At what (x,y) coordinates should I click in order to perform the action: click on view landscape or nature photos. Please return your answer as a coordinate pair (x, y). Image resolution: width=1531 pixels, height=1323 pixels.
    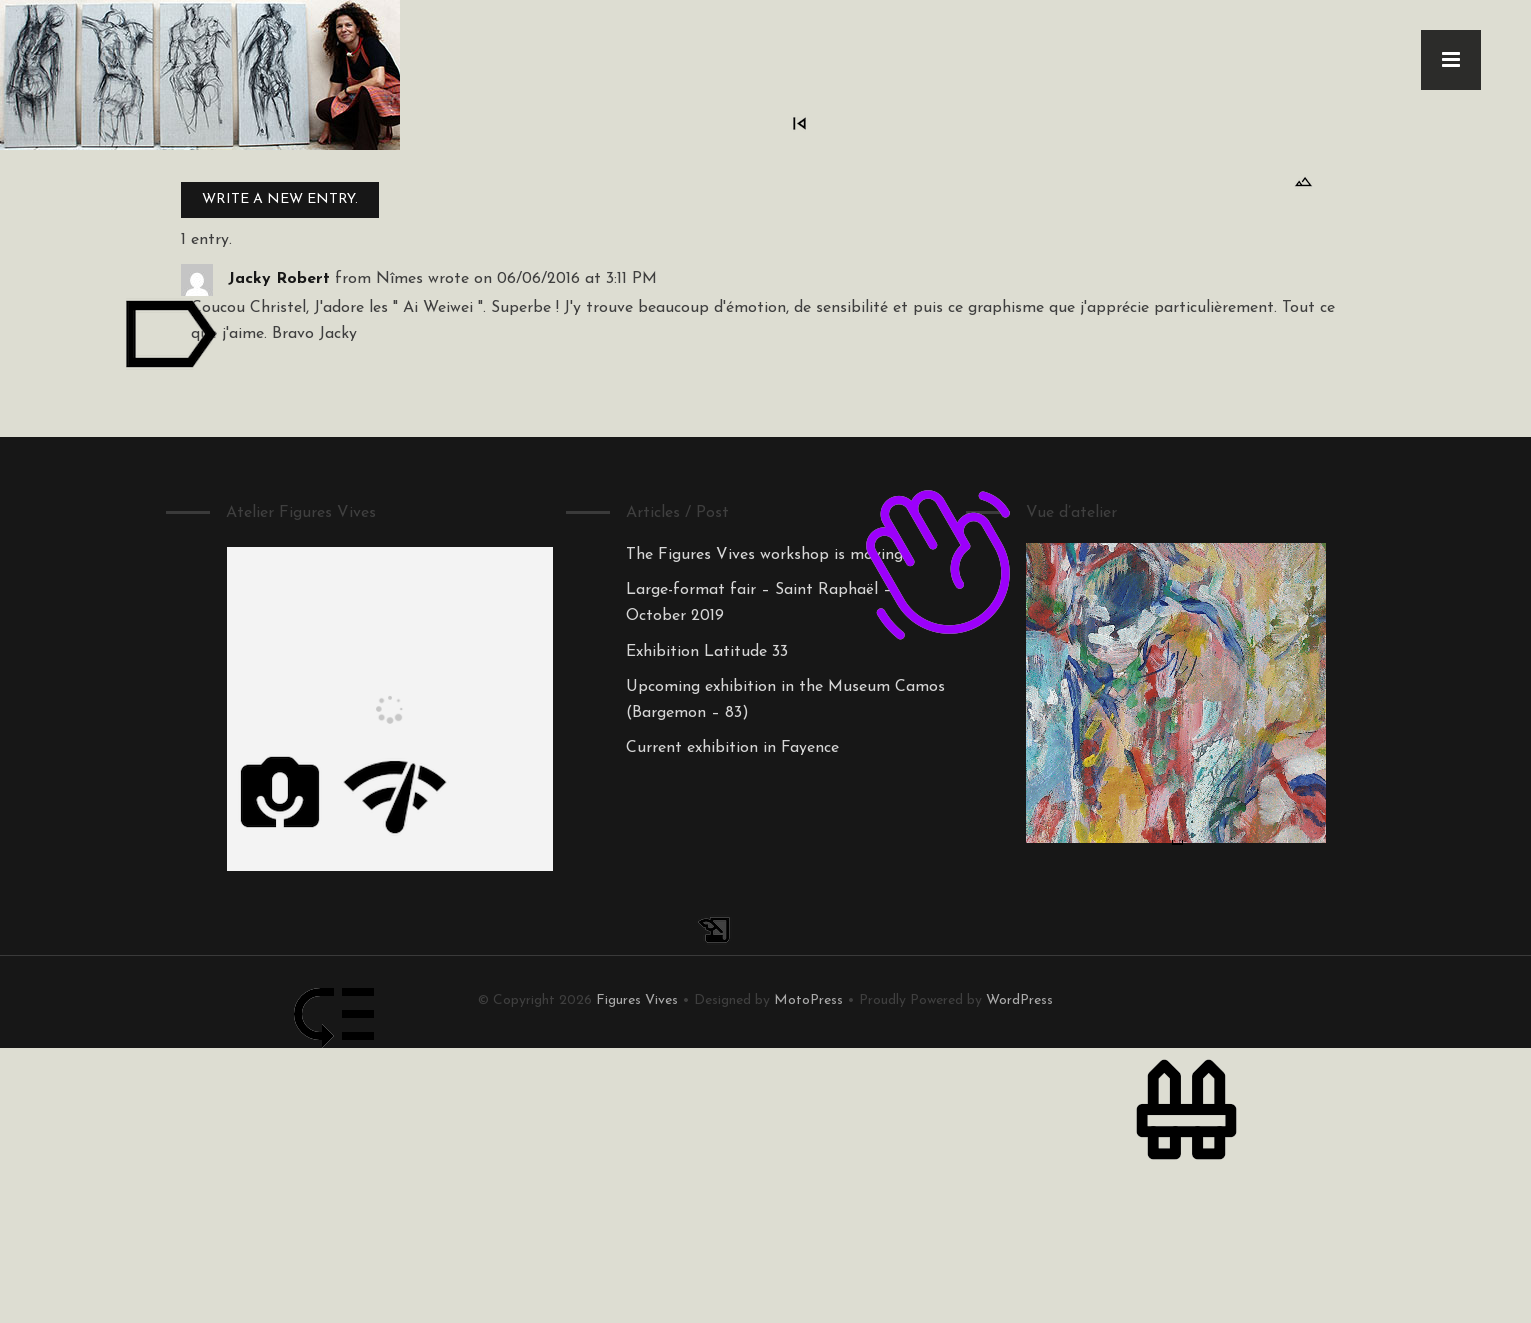
    Looking at the image, I should click on (1303, 181).